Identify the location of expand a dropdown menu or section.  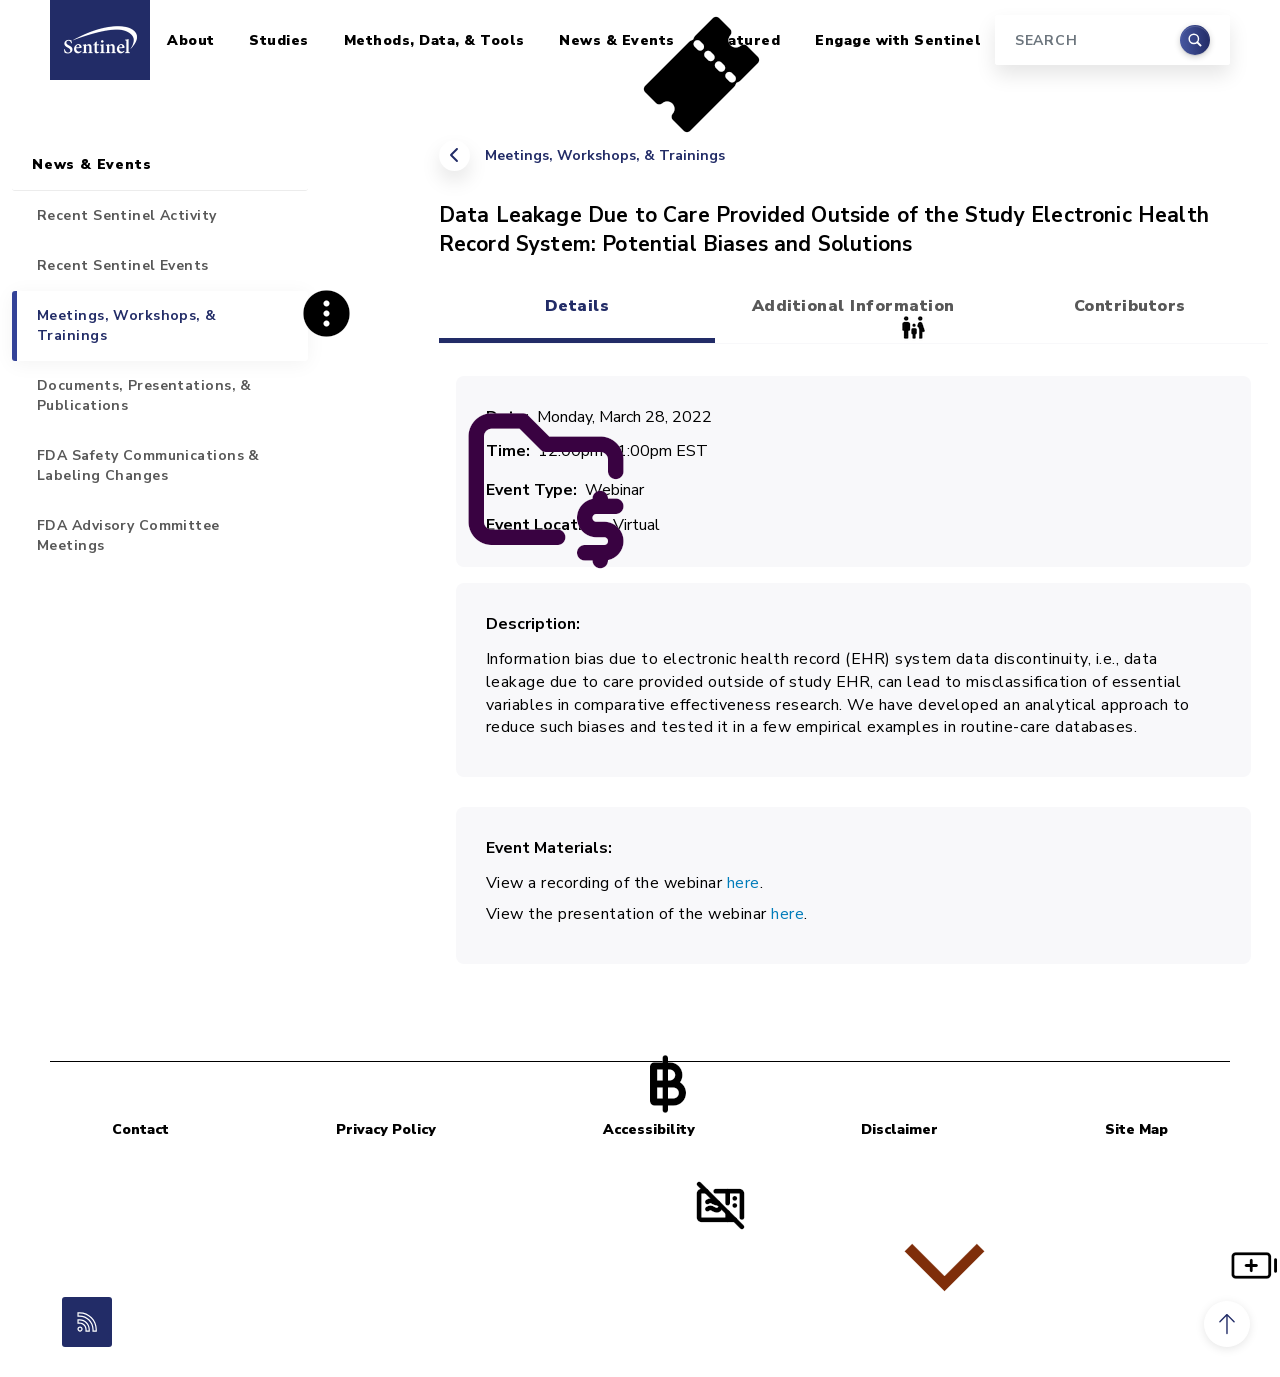
(944, 1267).